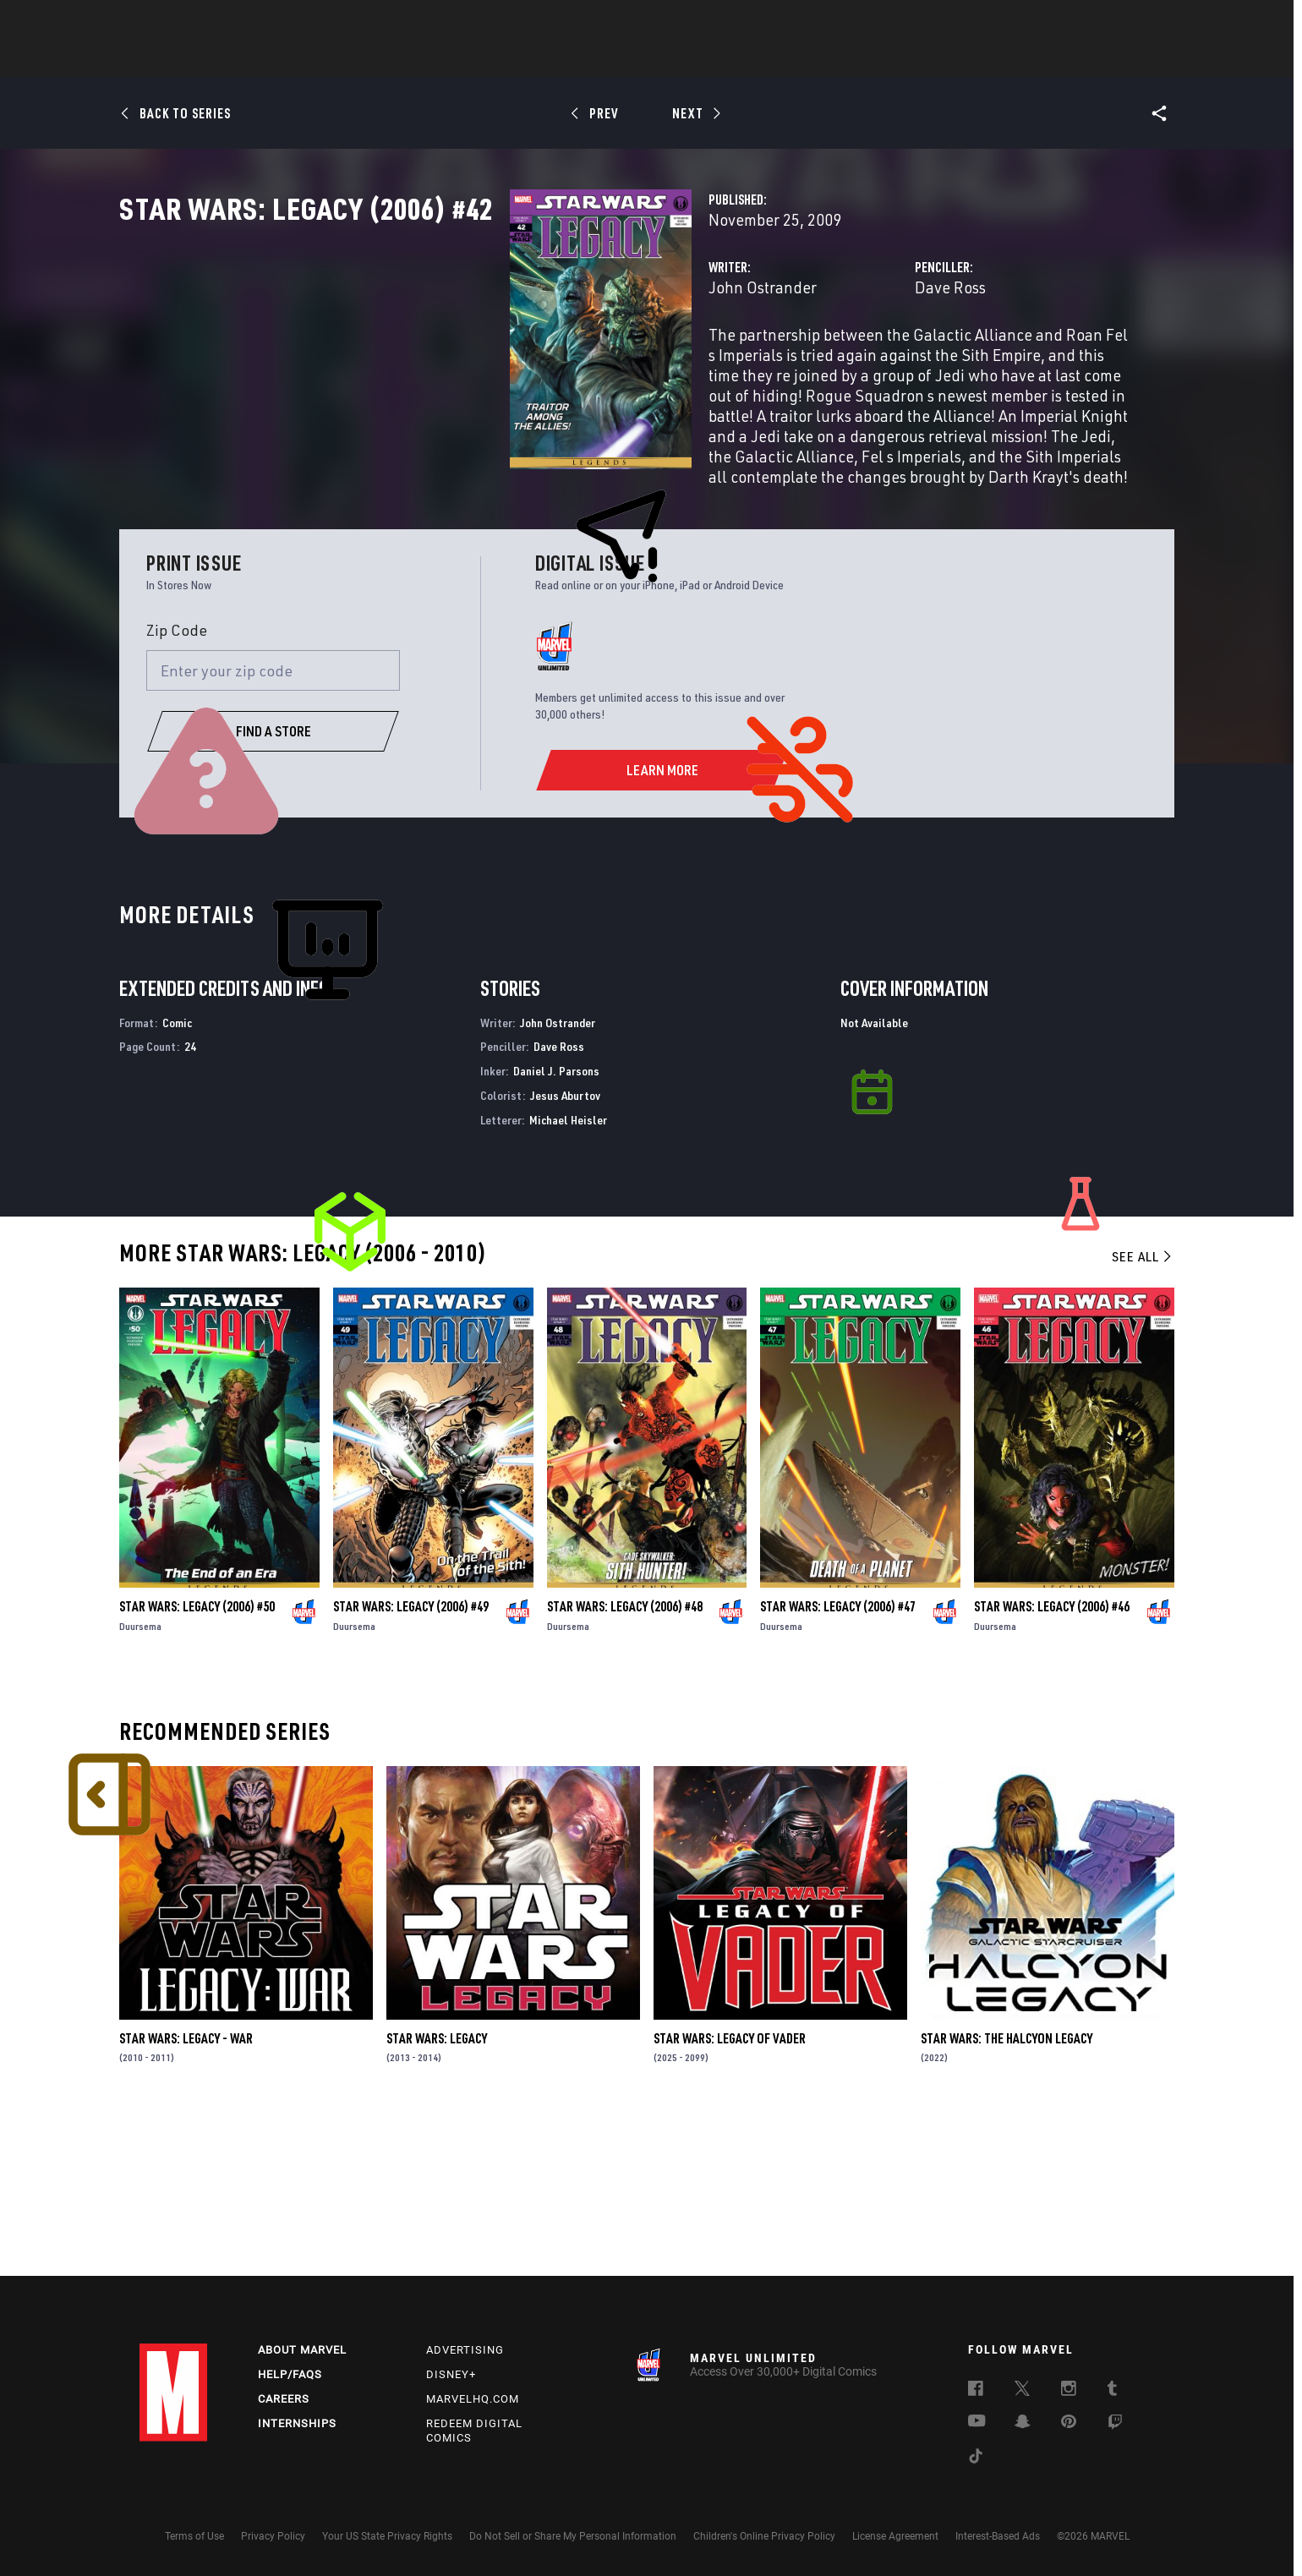 The height and width of the screenshot is (2576, 1302). What do you see at coordinates (109, 1794) in the screenshot?
I see `expand the right sidebar panel` at bounding box center [109, 1794].